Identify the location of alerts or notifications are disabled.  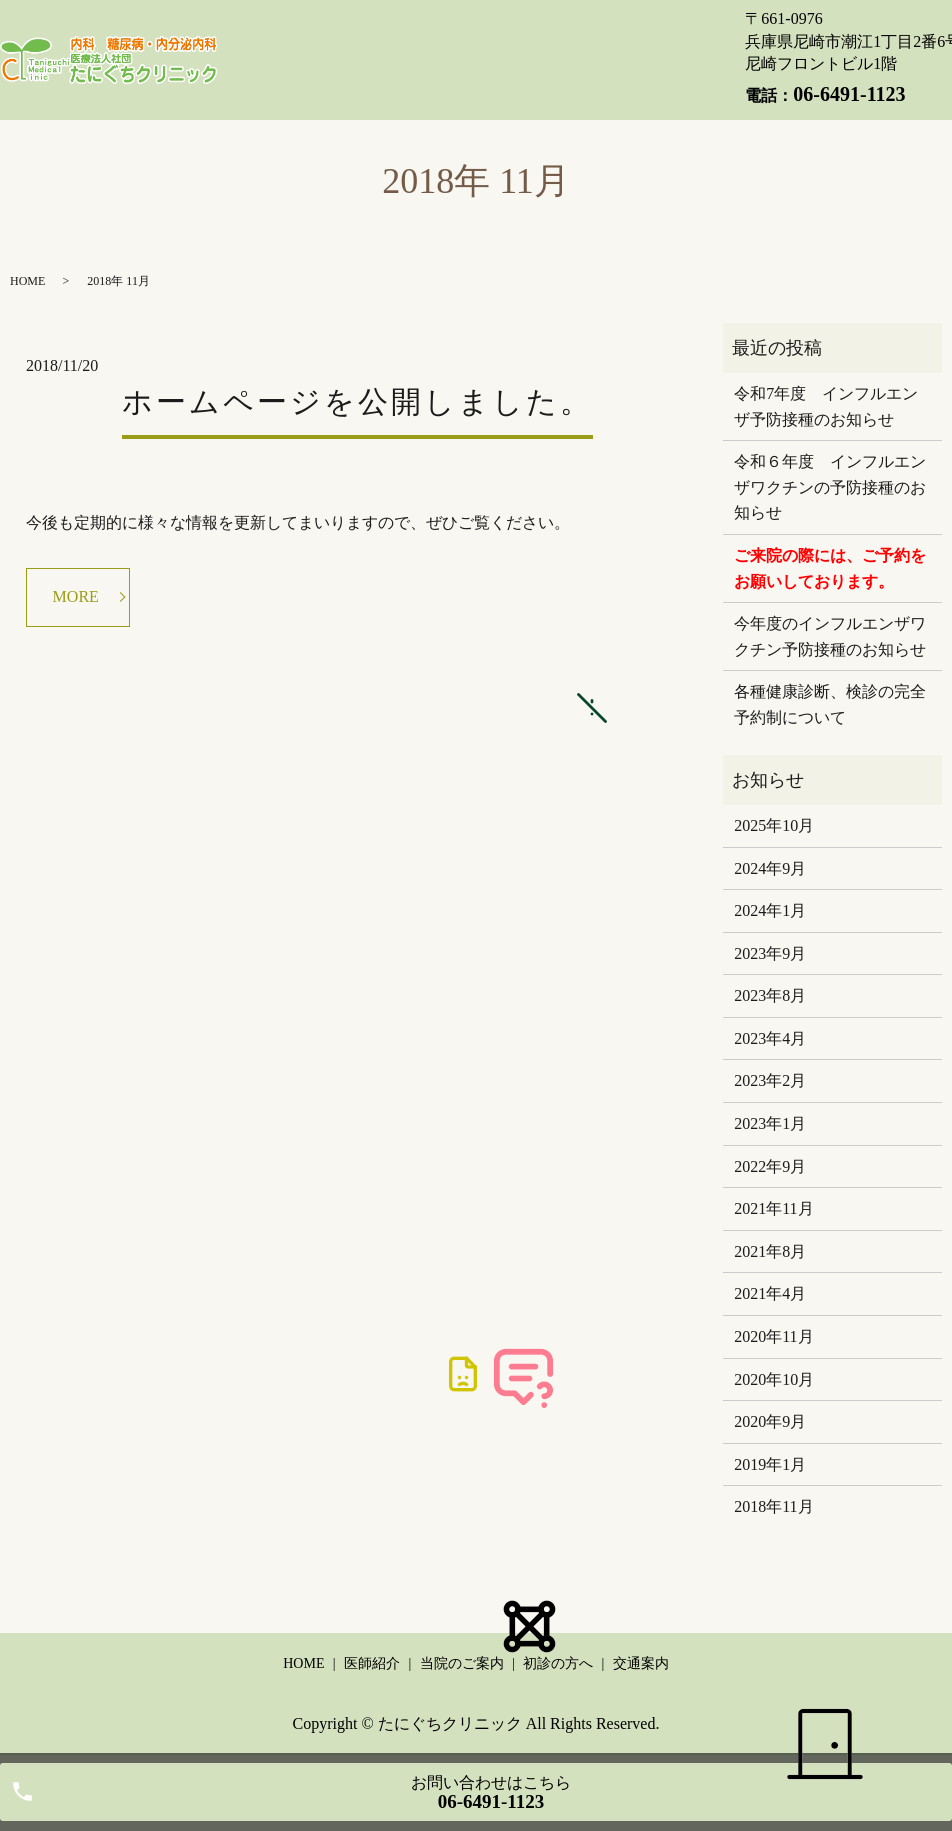
(592, 708).